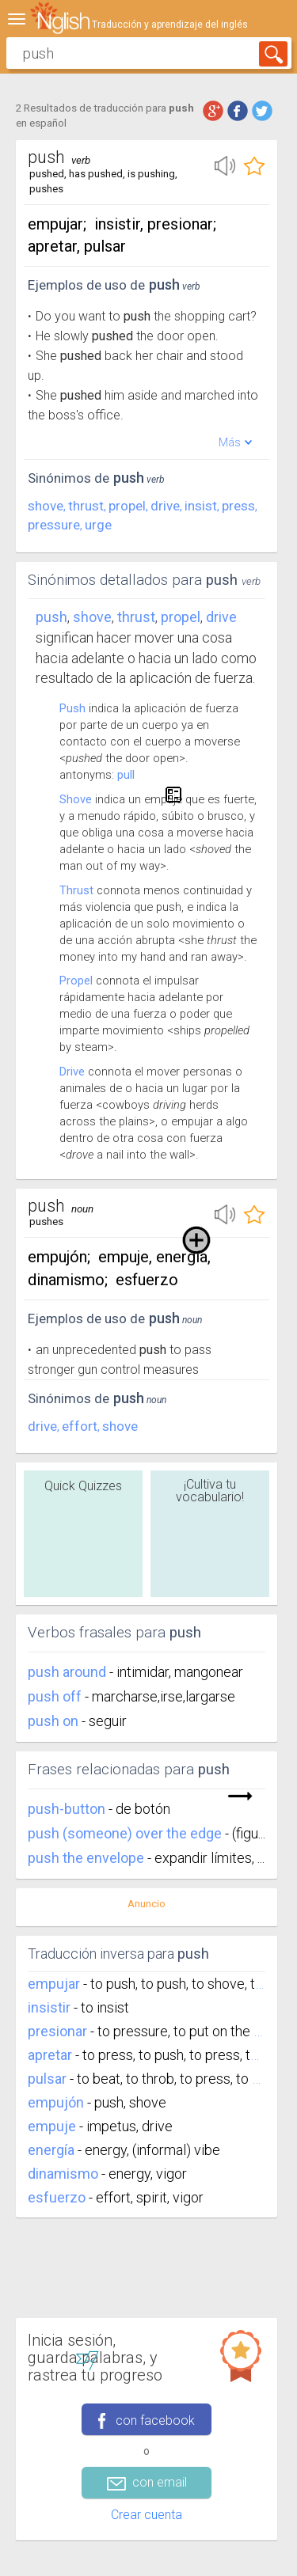 The height and width of the screenshot is (2576, 297). Describe the element at coordinates (196, 1240) in the screenshot. I see `add a new item or element` at that location.